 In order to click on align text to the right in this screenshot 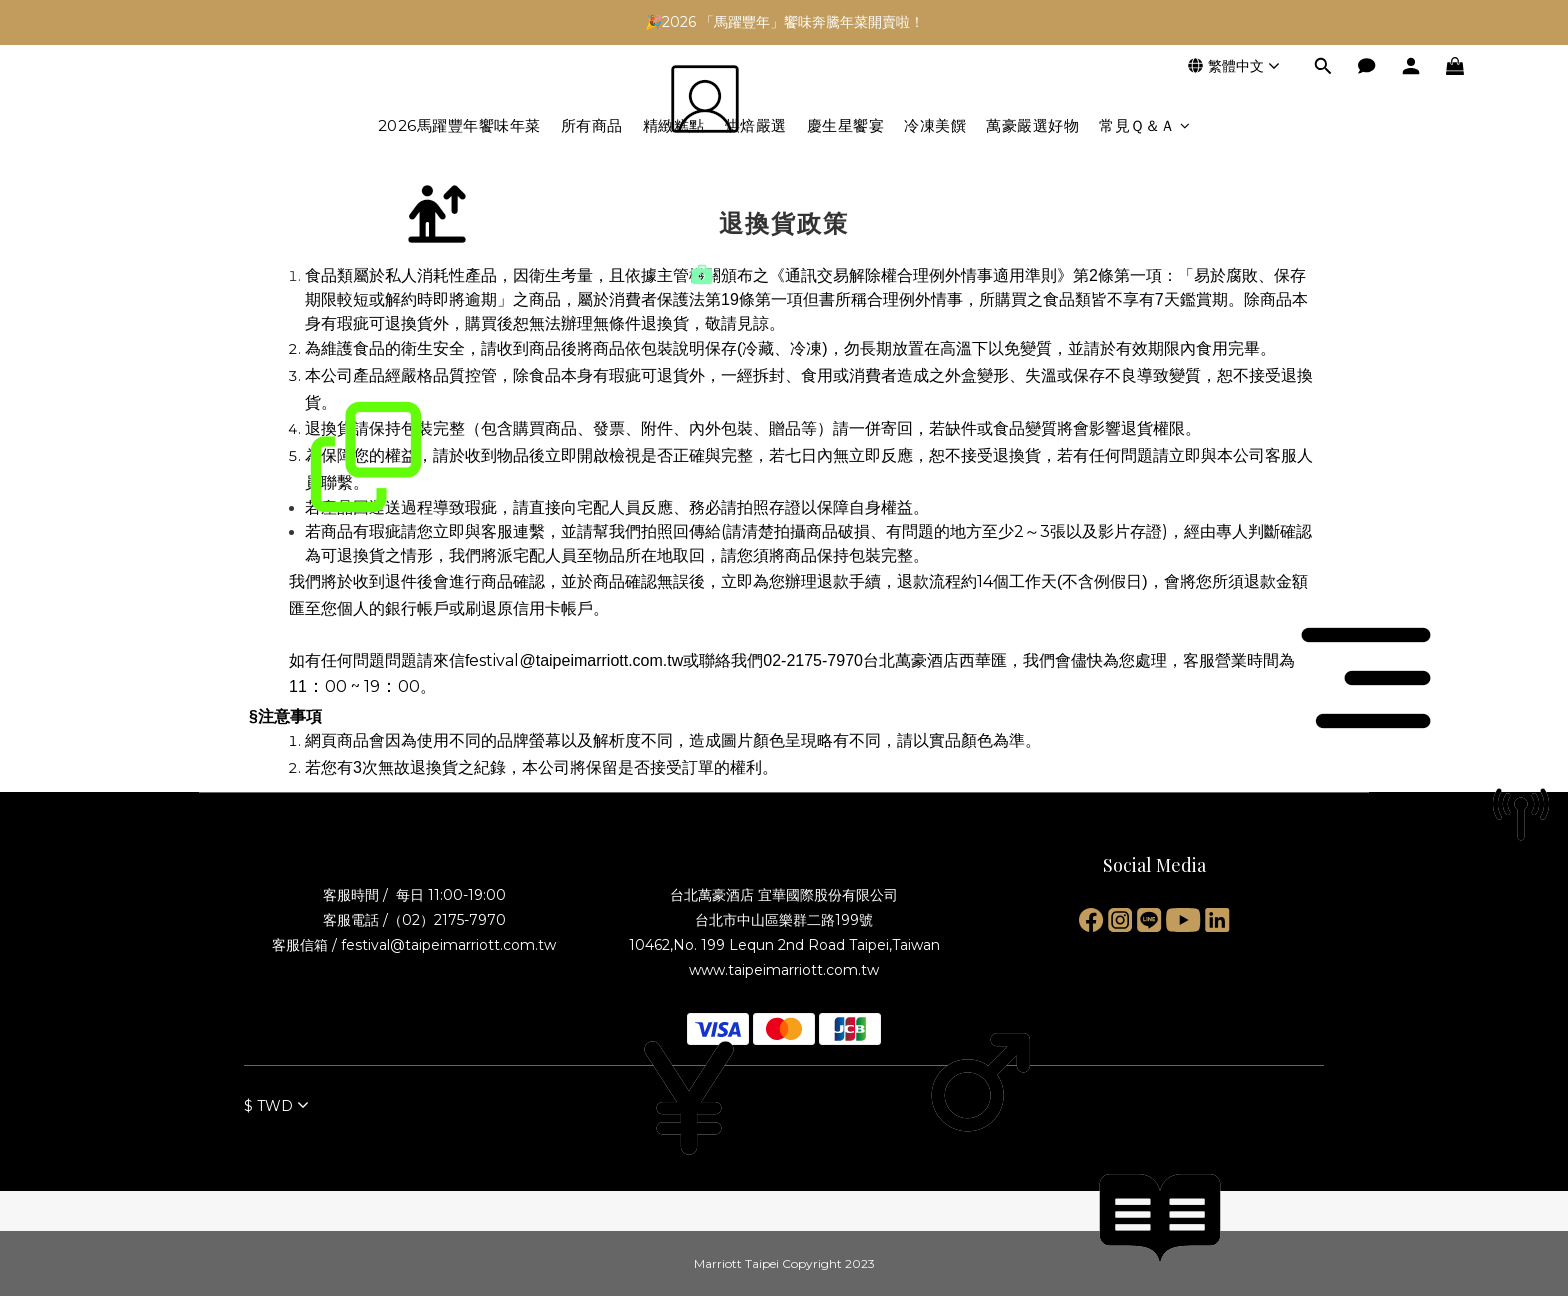, I will do `click(1366, 678)`.